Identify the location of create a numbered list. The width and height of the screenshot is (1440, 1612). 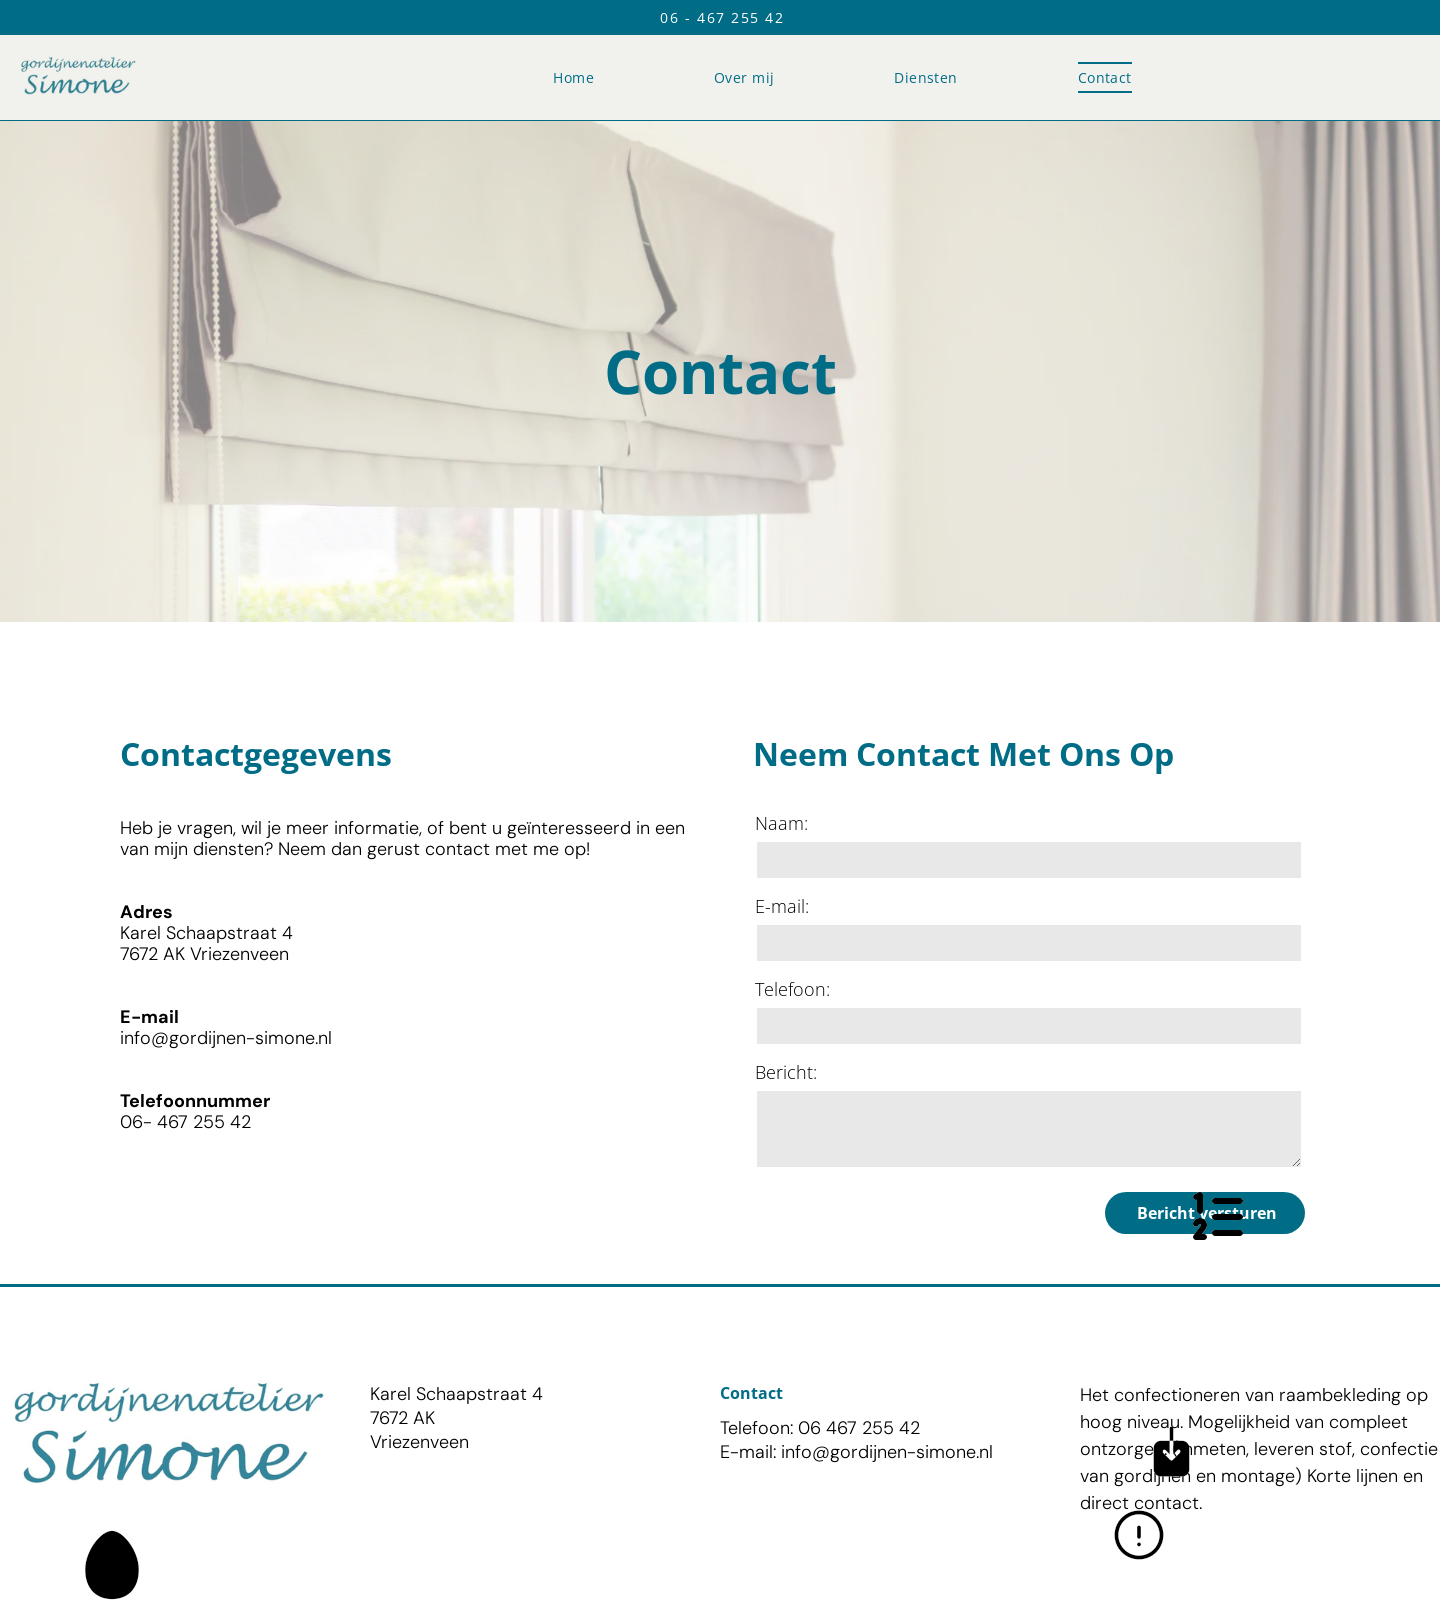
(1218, 1217).